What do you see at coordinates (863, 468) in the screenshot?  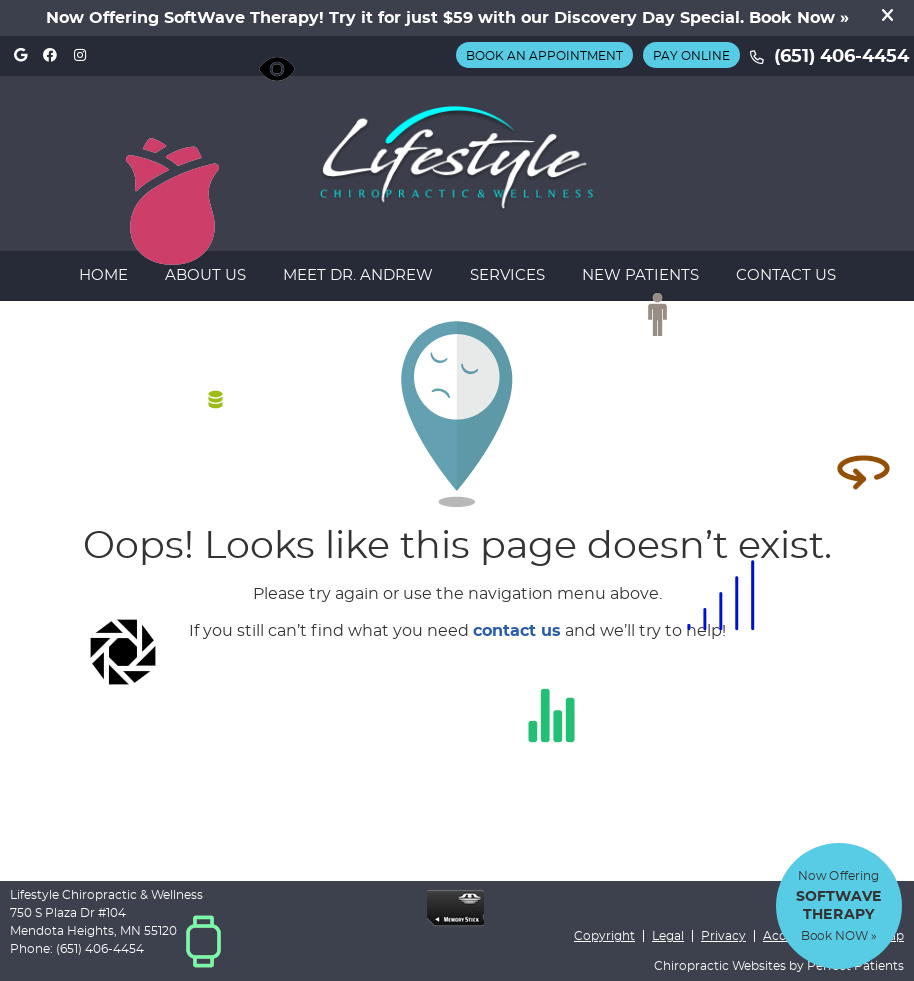 I see `rotate to view 360-degree content` at bounding box center [863, 468].